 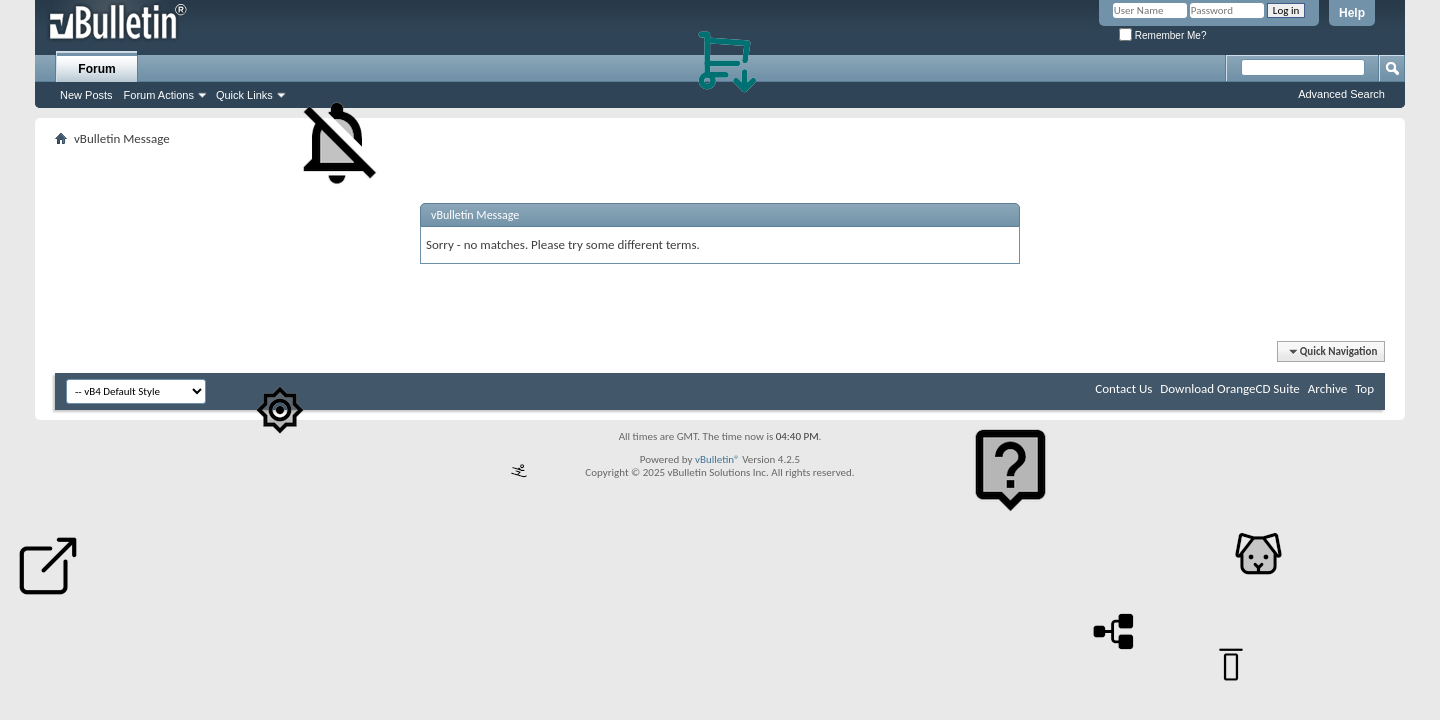 I want to click on access live help or support chat, so click(x=1010, y=468).